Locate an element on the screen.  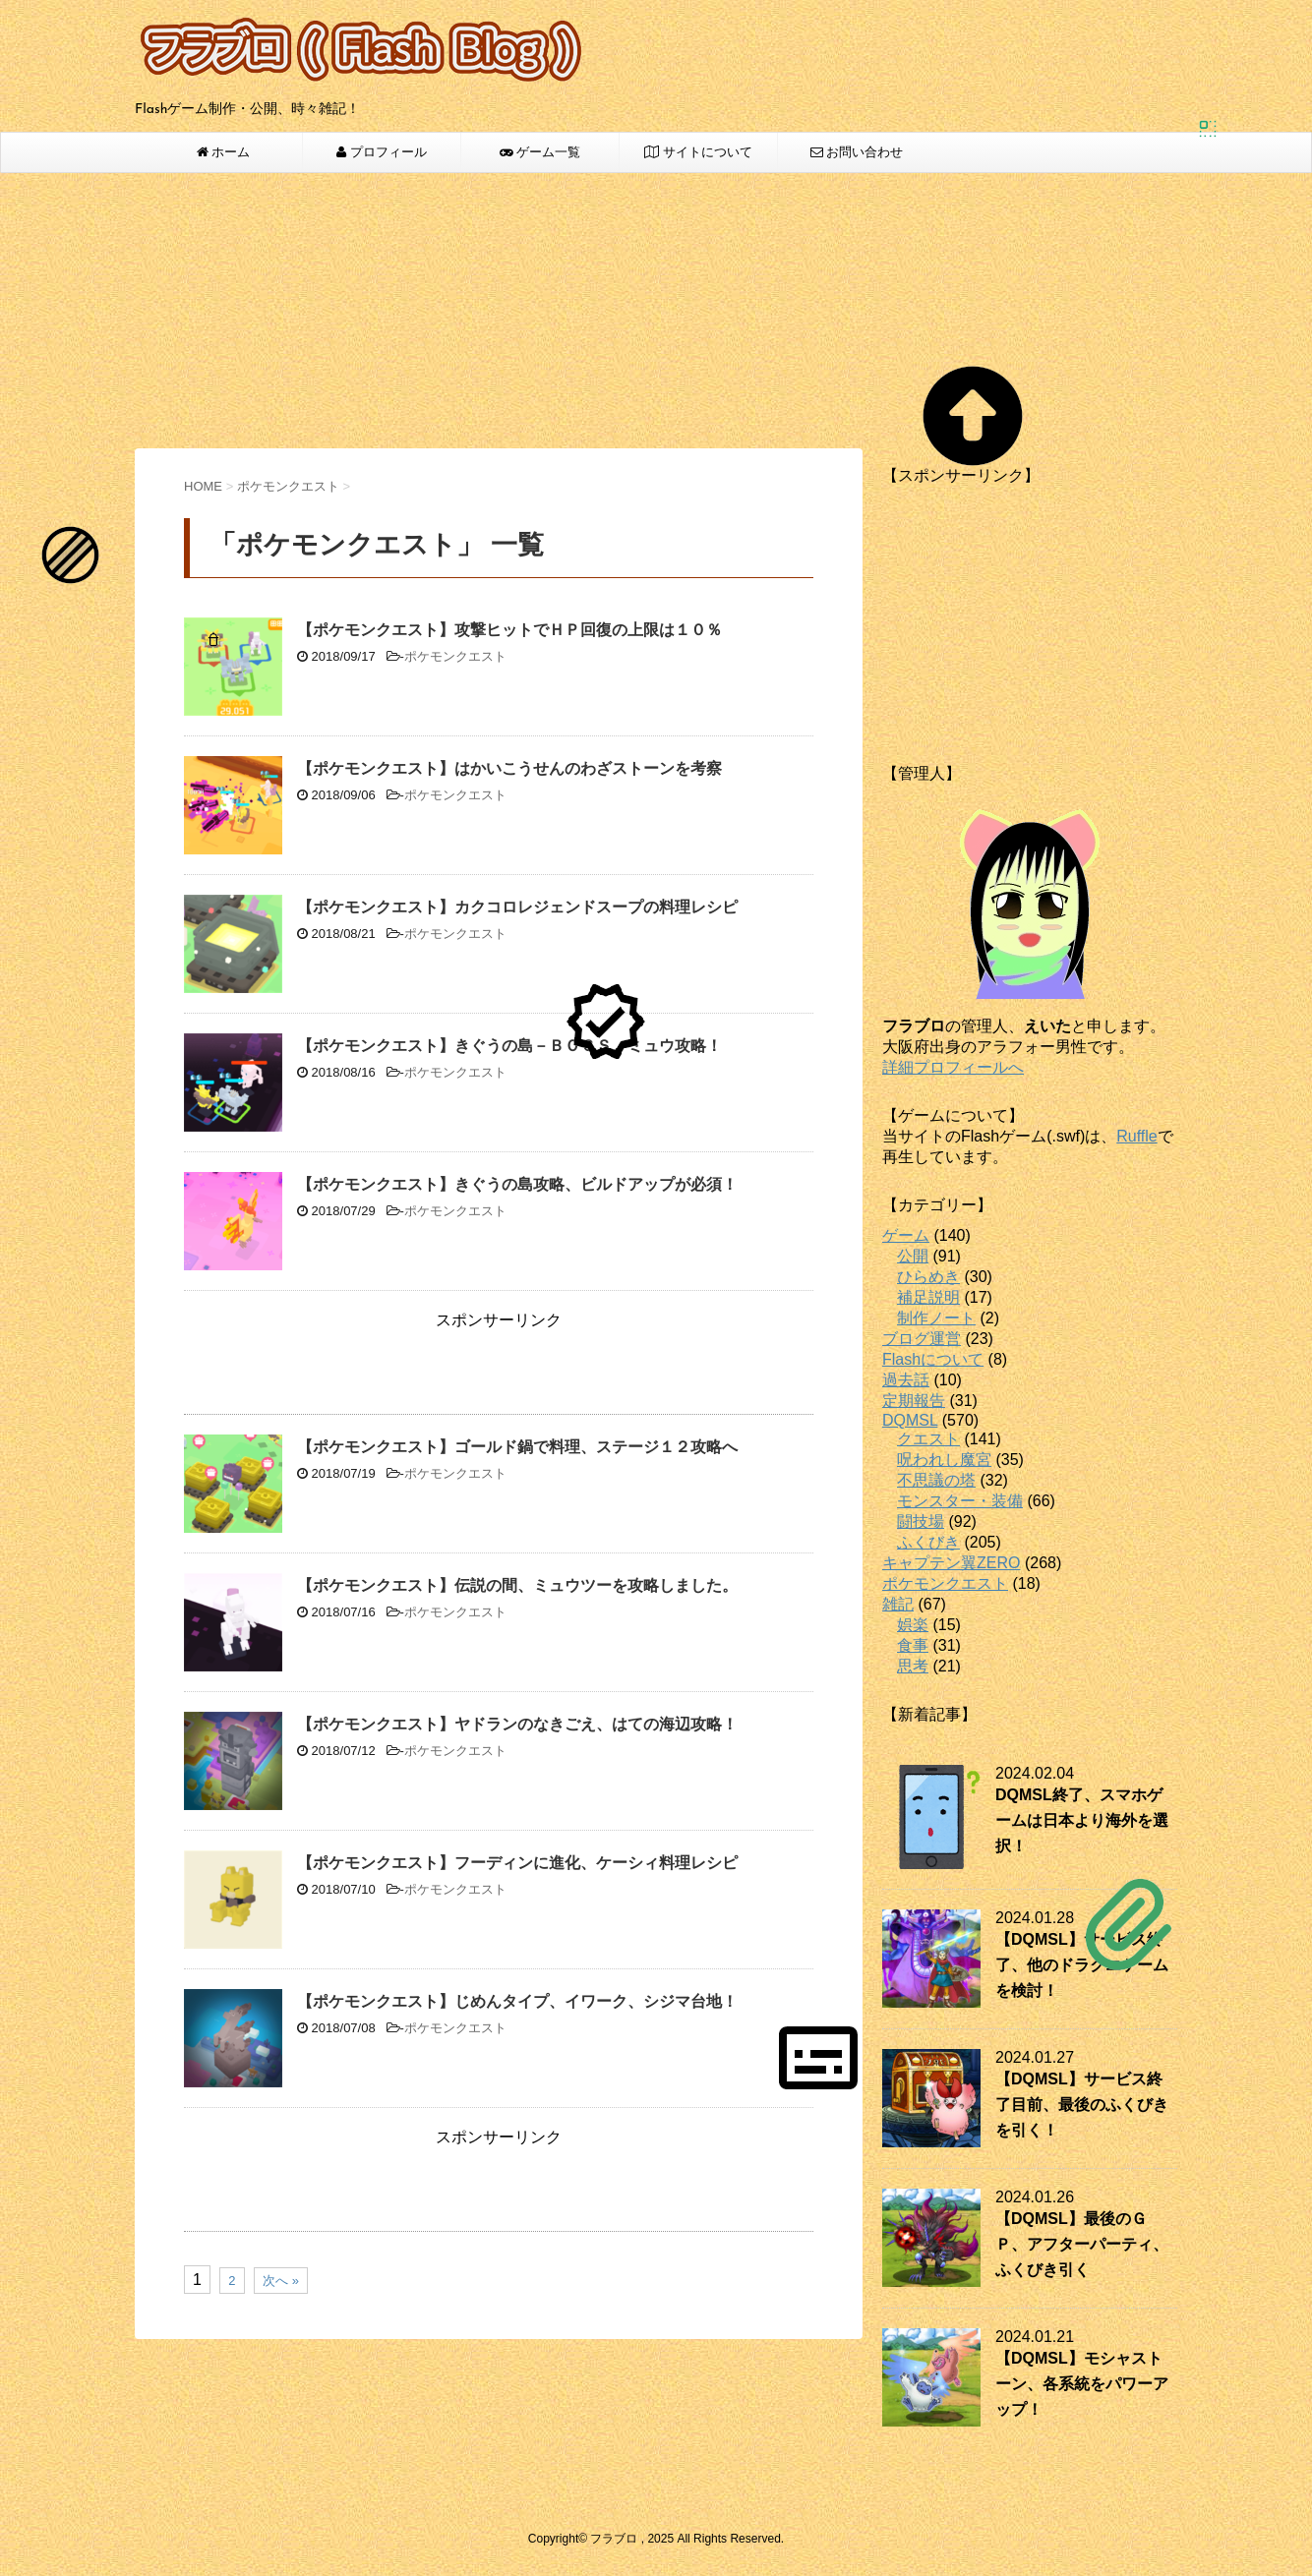
attach a file to your message is located at coordinates (1127, 1924).